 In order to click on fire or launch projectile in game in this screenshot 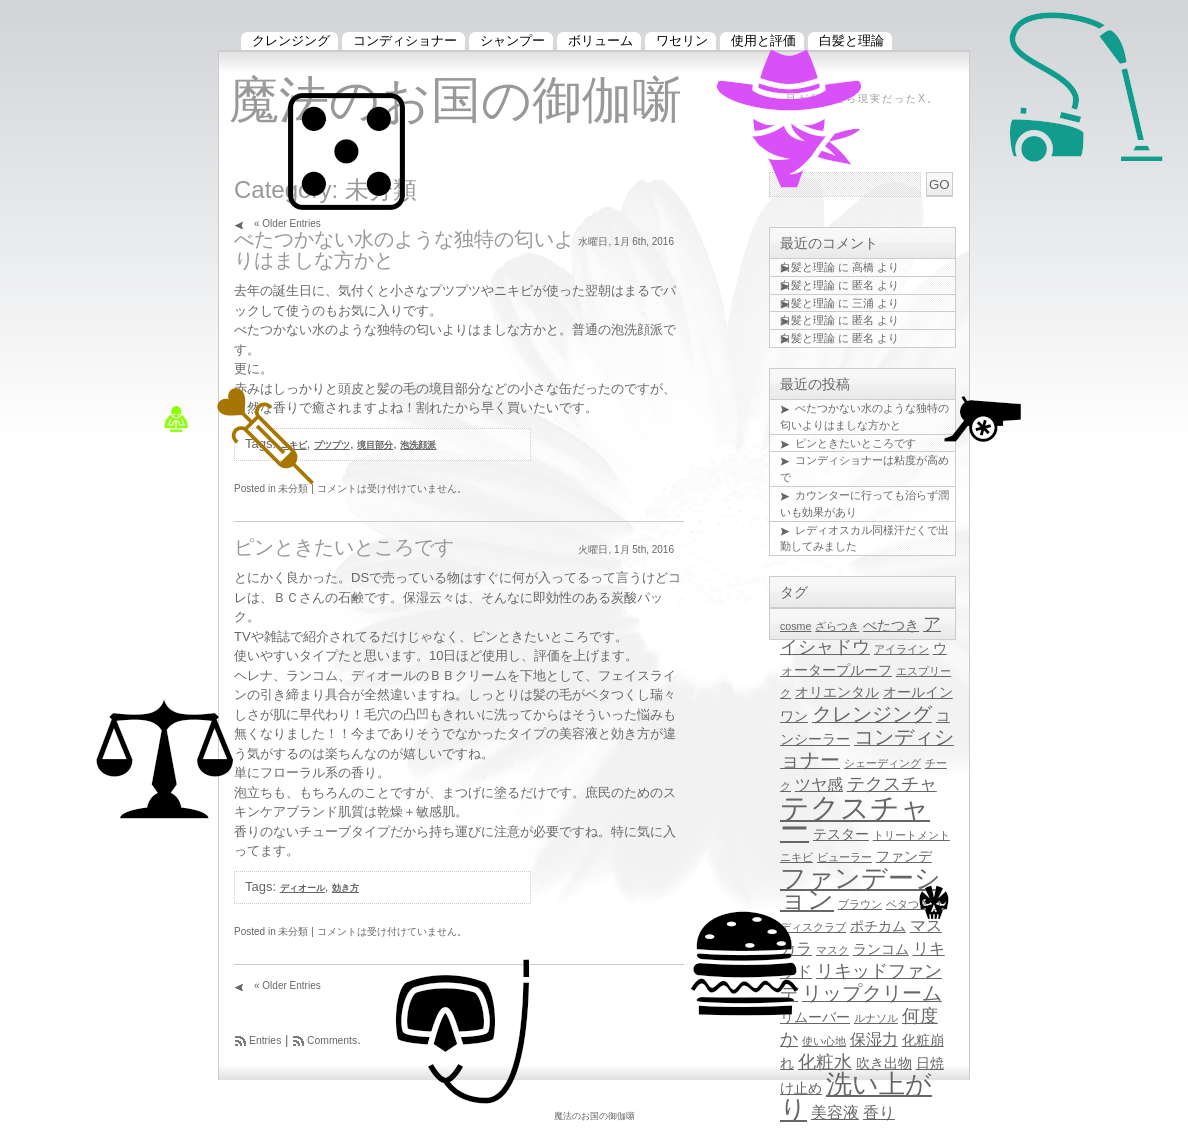, I will do `click(982, 418)`.